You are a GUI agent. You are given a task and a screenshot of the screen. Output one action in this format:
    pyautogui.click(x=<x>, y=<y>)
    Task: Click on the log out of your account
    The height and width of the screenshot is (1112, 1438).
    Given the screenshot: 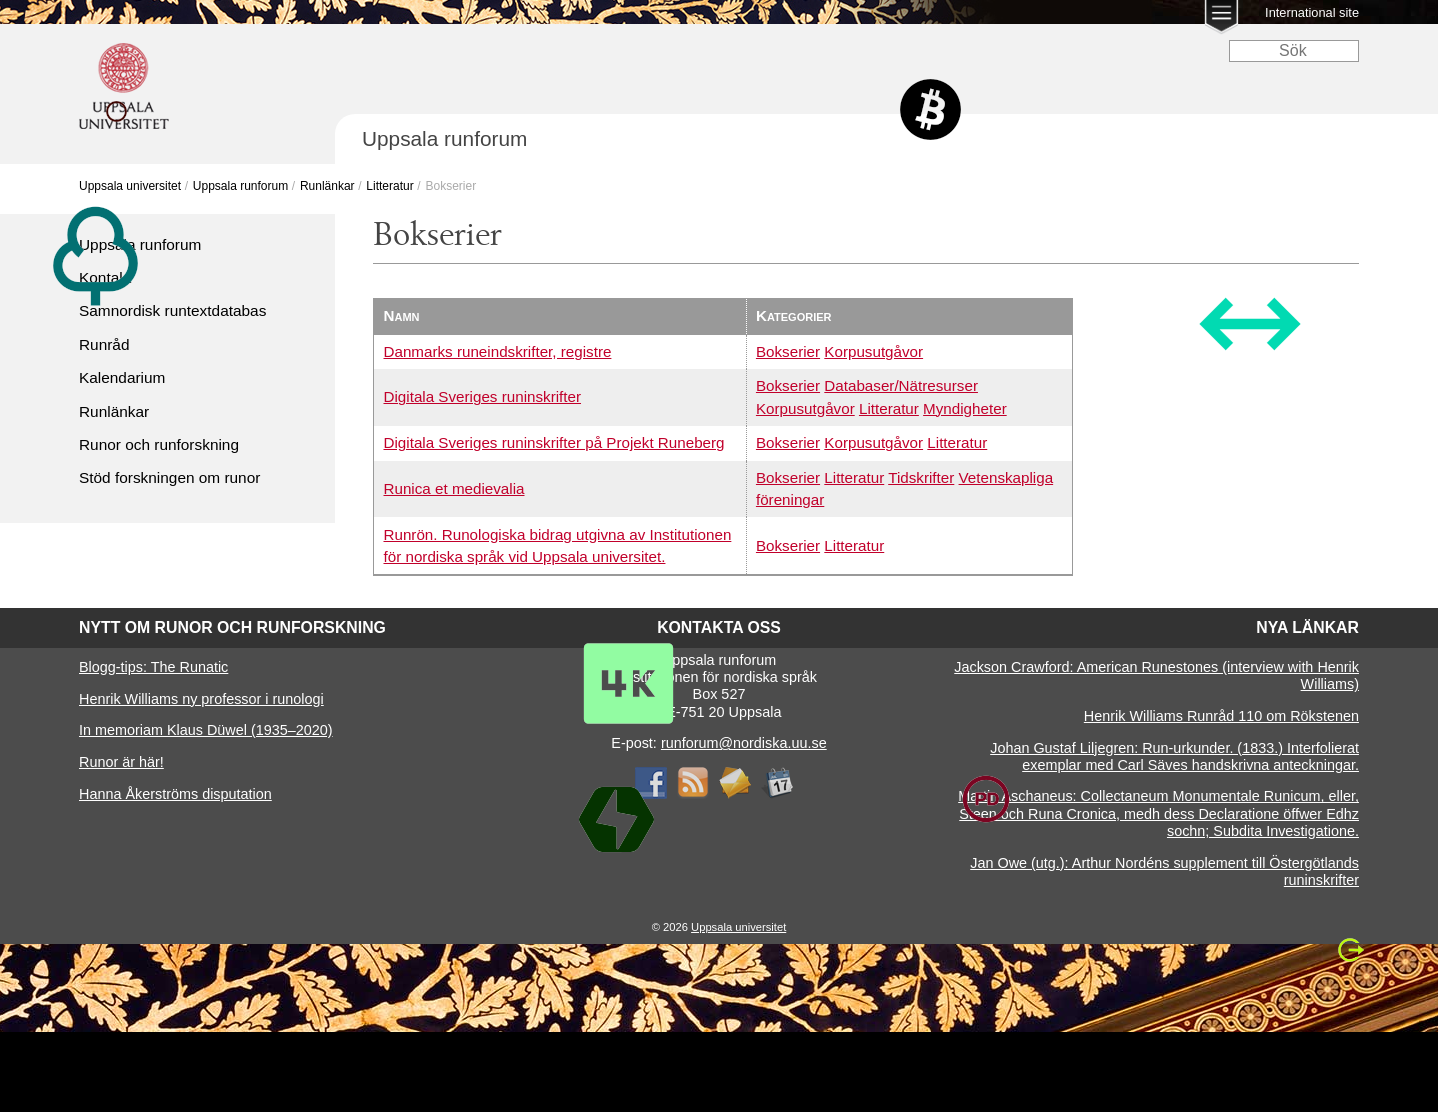 What is the action you would take?
    pyautogui.click(x=1350, y=950)
    